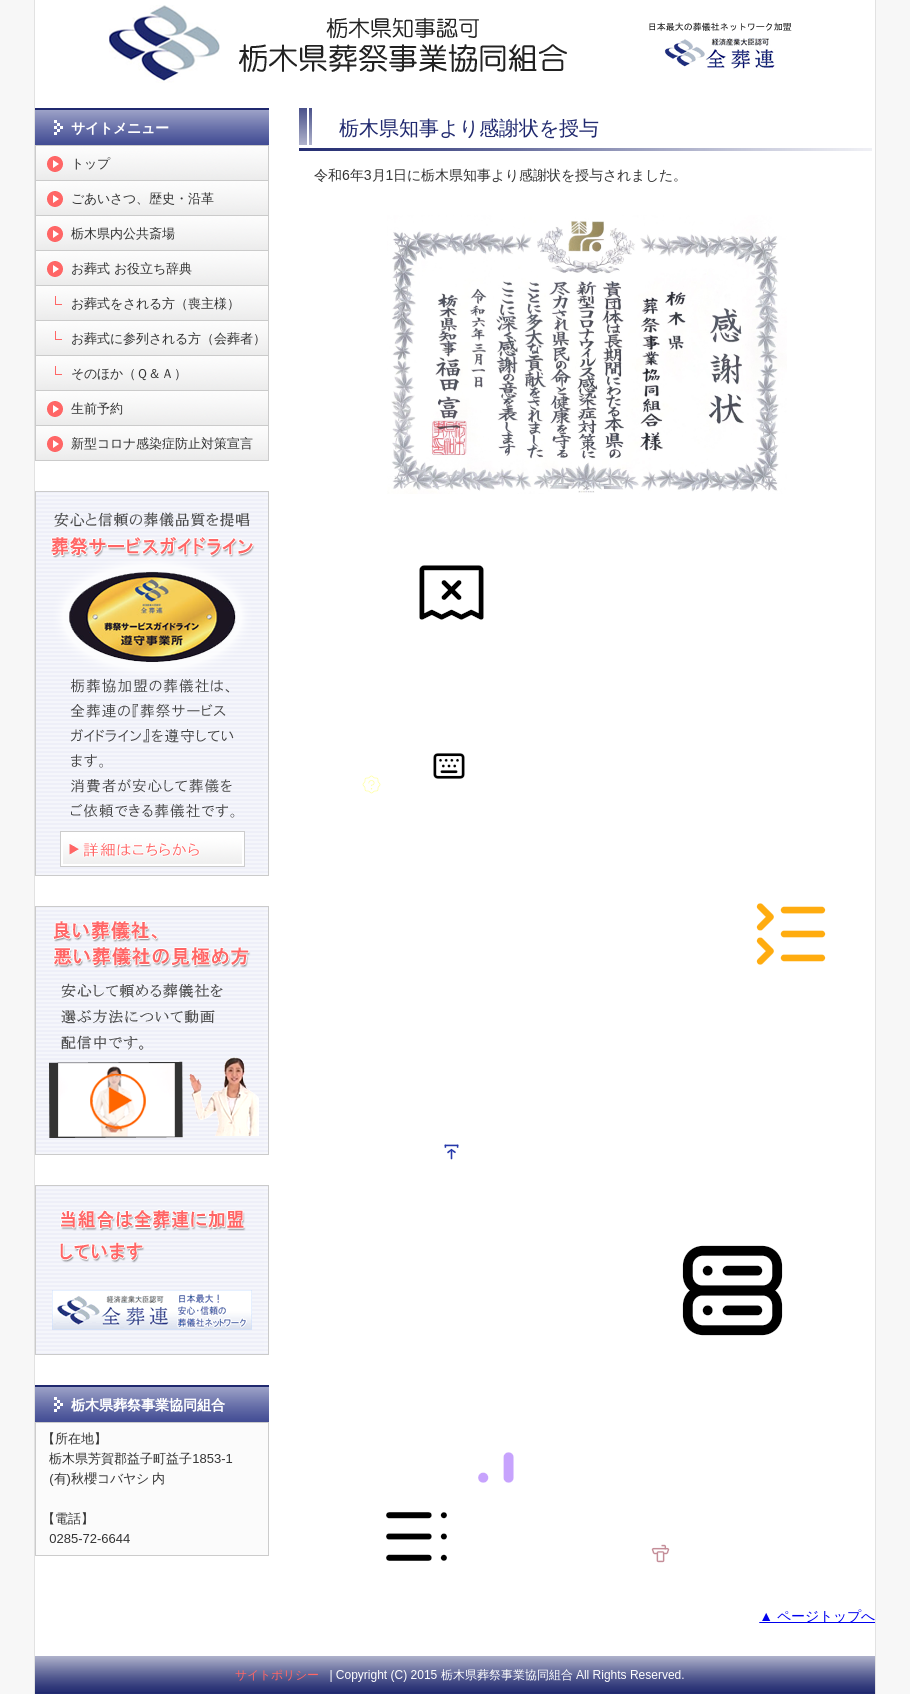 The width and height of the screenshot is (910, 1694). Describe the element at coordinates (451, 1151) in the screenshot. I see `upload a file or document` at that location.